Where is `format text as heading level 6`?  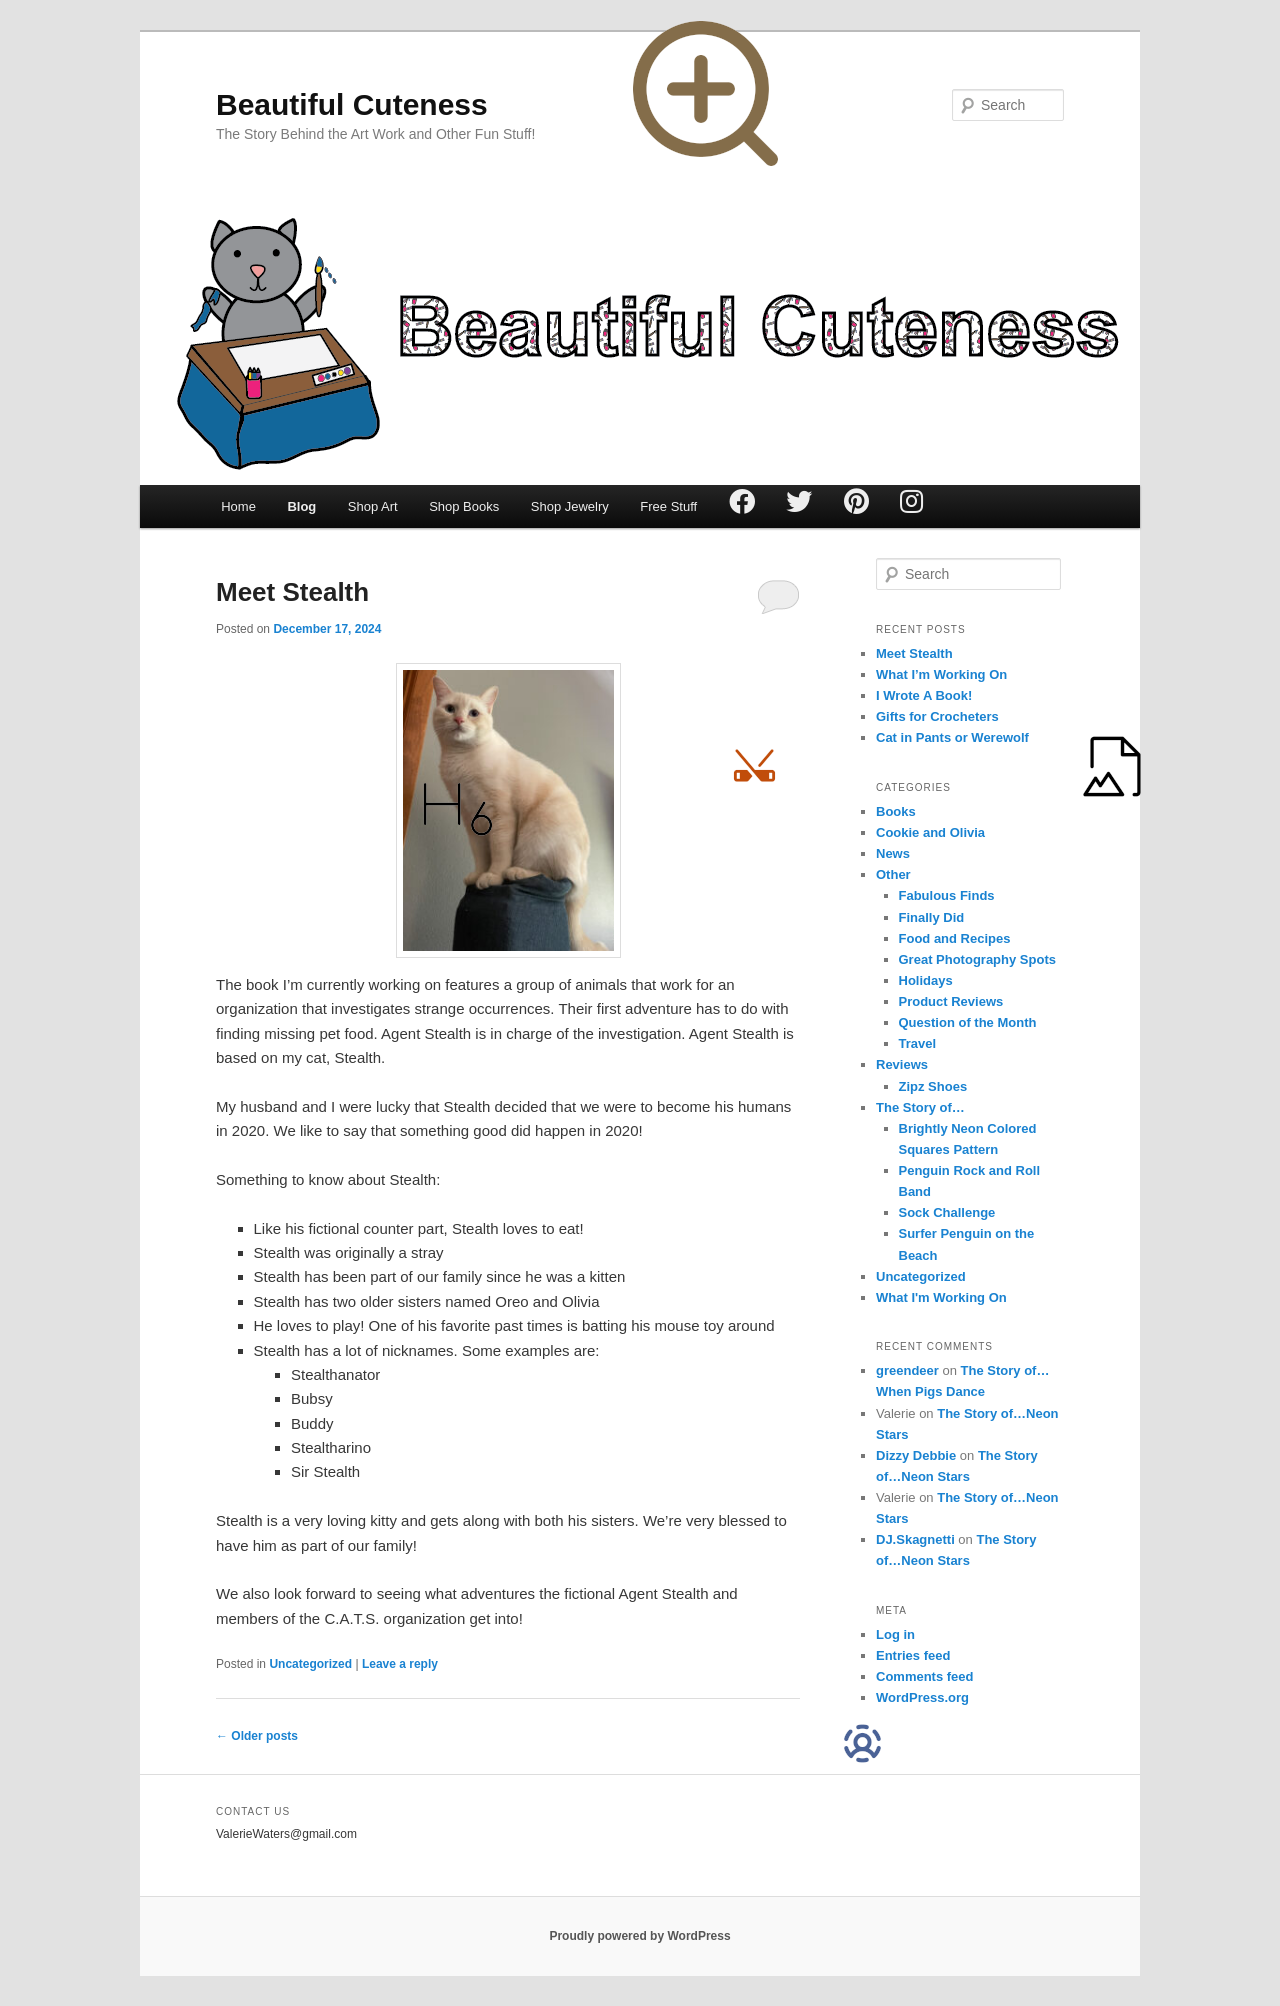 format text as heading level 6 is located at coordinates (454, 808).